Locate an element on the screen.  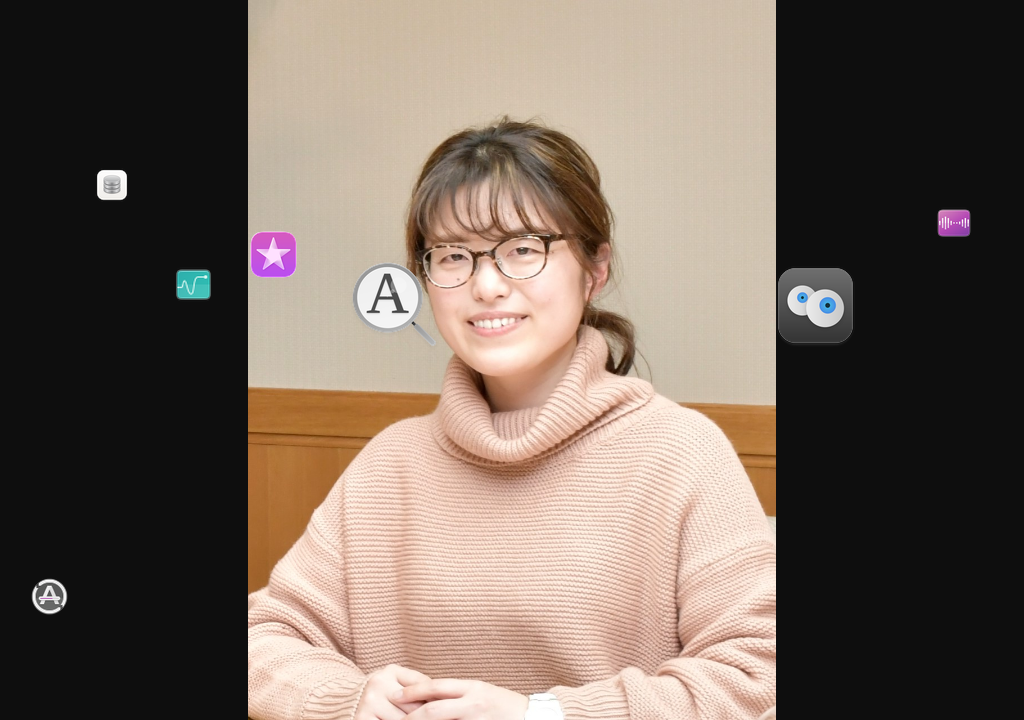
open xfce4 eyes desktop widget is located at coordinates (815, 305).